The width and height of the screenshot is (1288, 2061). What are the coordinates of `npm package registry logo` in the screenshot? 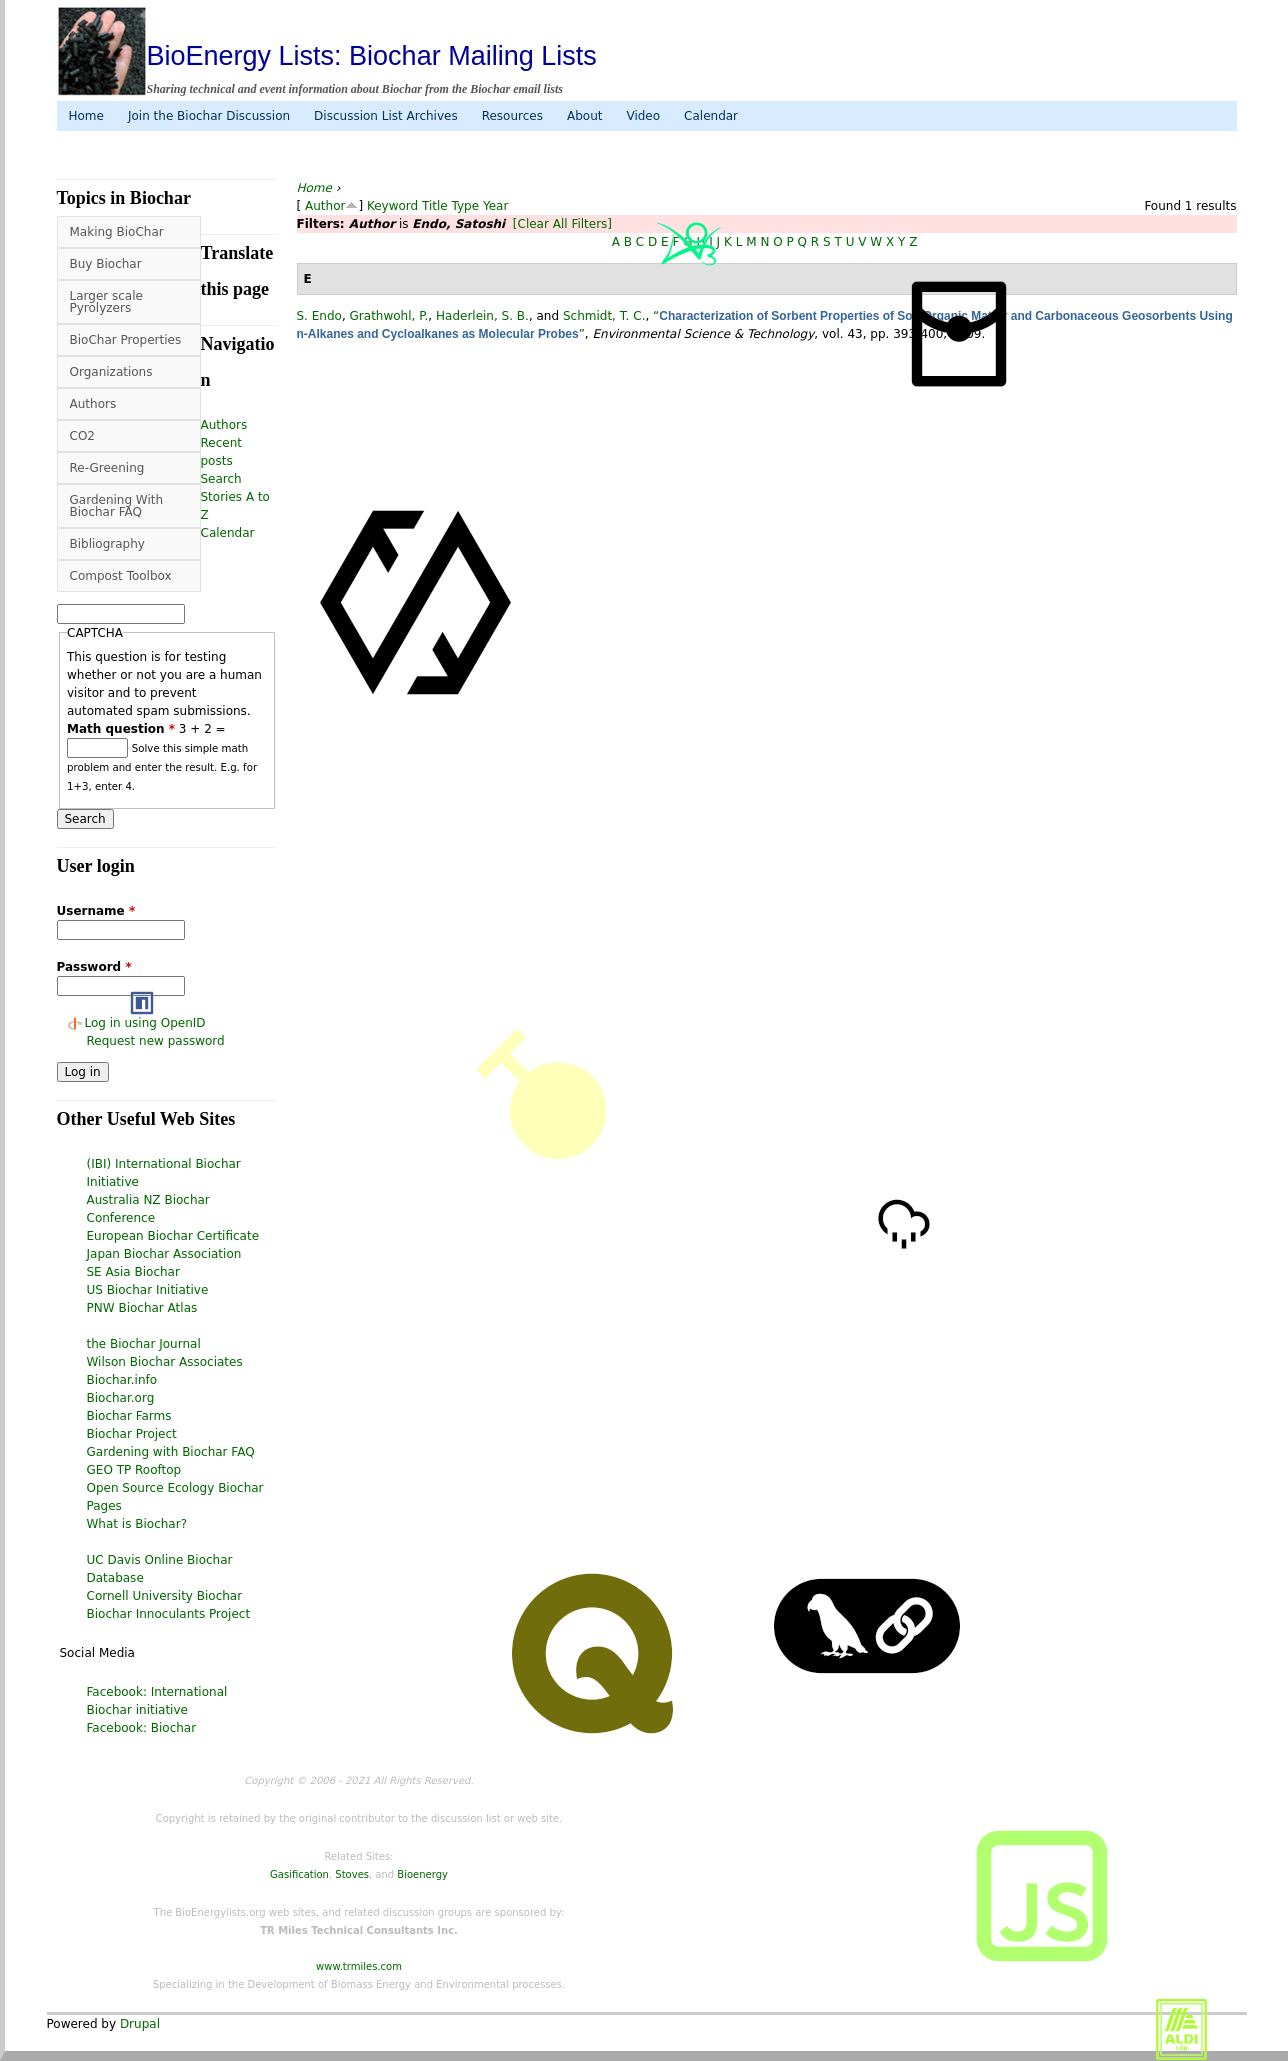 It's located at (142, 1003).